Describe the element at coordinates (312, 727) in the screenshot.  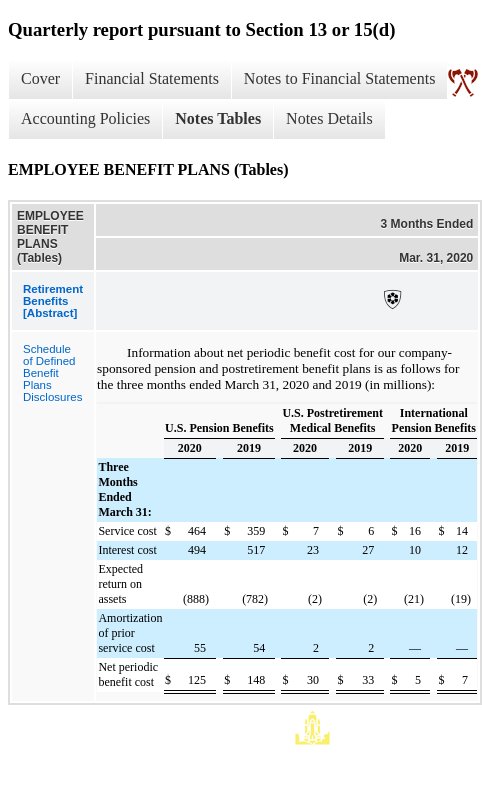
I see `launch or deploy an application` at that location.